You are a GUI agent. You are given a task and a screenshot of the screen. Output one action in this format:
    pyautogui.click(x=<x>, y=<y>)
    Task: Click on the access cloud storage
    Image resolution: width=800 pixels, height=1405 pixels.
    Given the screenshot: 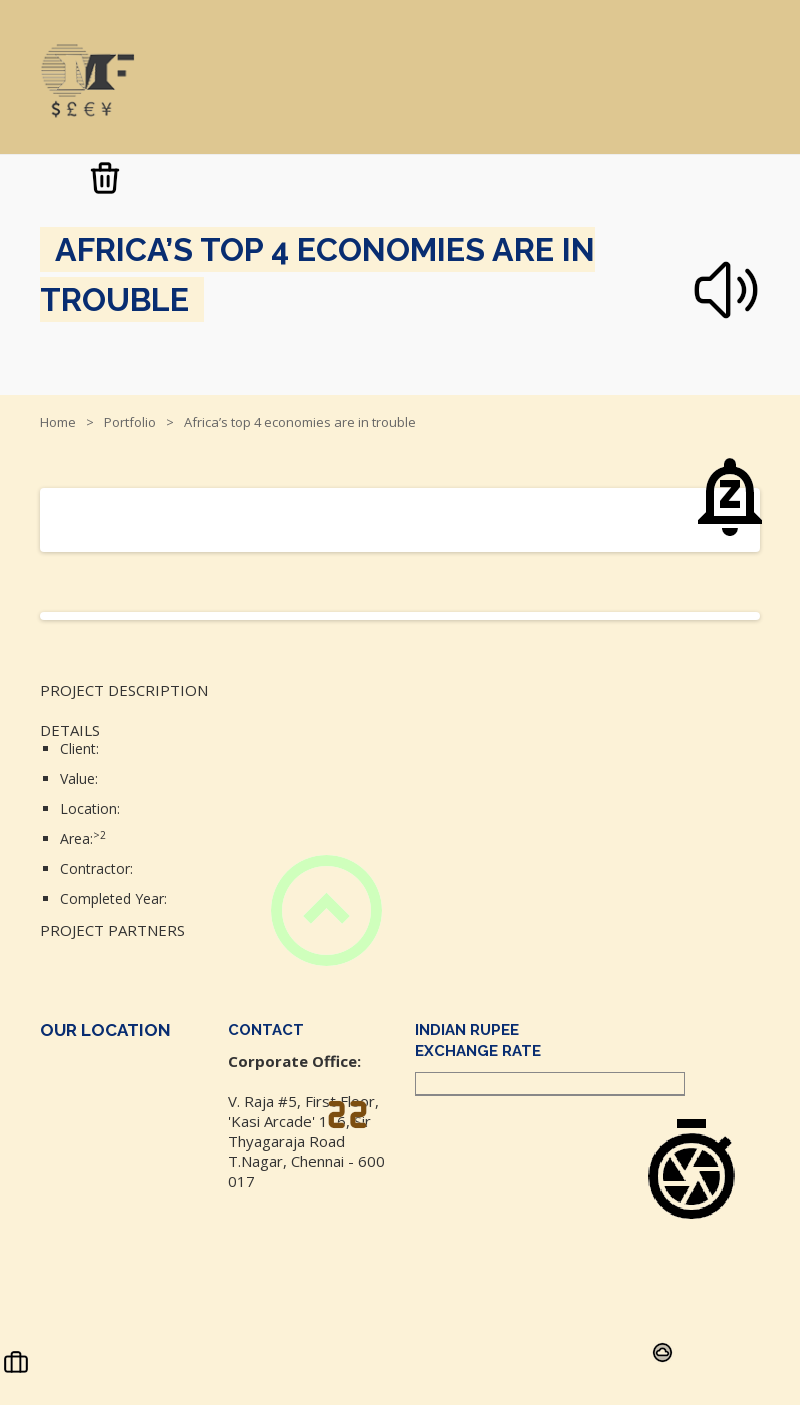 What is the action you would take?
    pyautogui.click(x=662, y=1352)
    